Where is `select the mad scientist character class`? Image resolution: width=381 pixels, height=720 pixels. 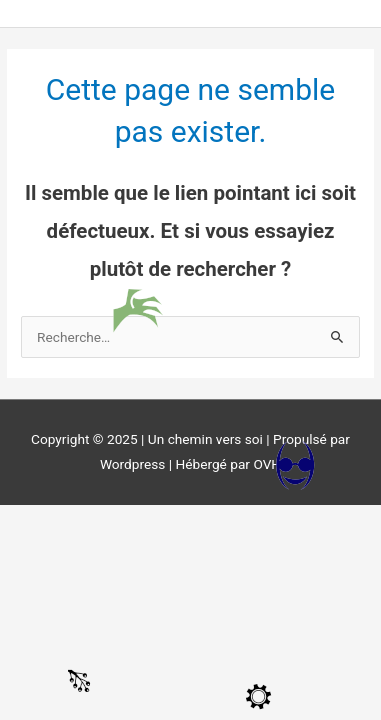
select the mad scientist character class is located at coordinates (296, 465).